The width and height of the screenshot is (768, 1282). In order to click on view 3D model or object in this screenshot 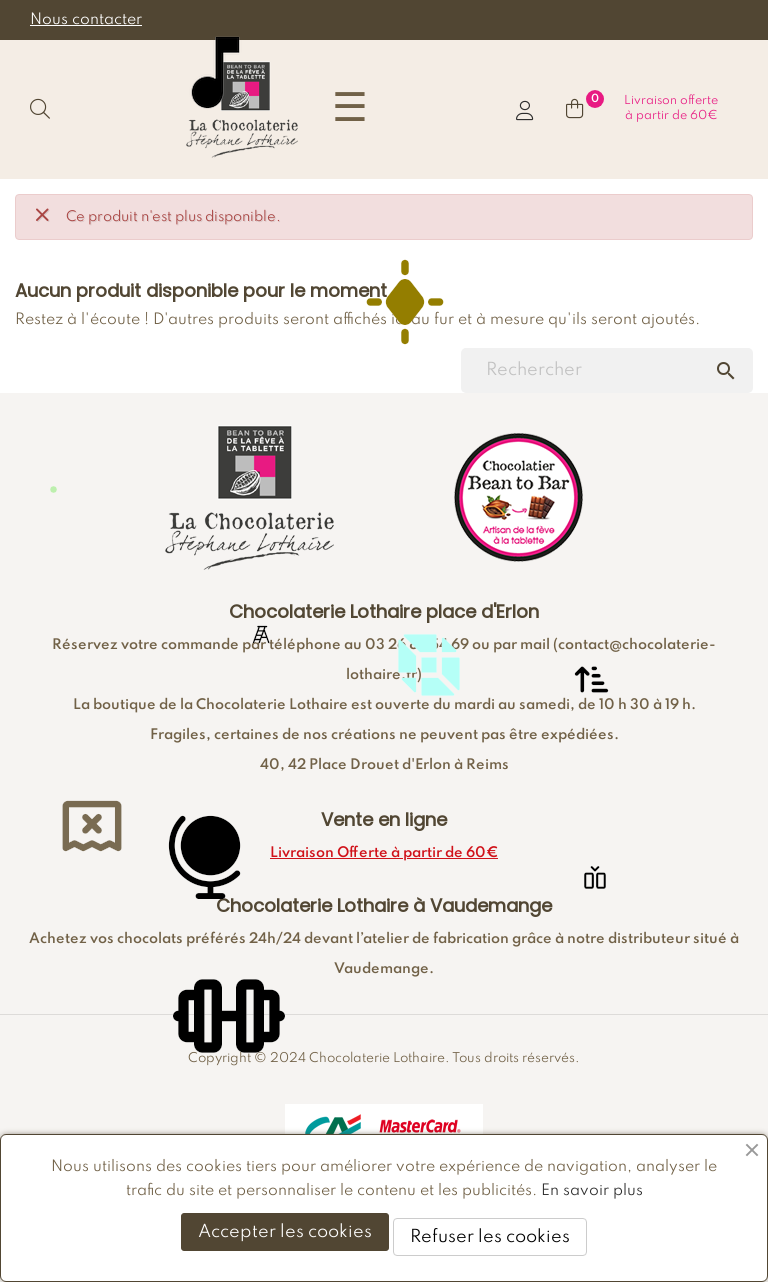, I will do `click(429, 665)`.